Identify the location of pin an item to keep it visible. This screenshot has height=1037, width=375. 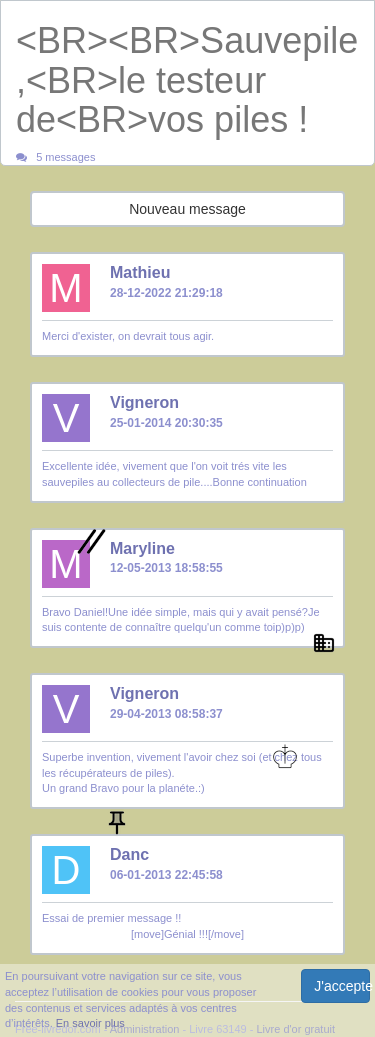
(117, 823).